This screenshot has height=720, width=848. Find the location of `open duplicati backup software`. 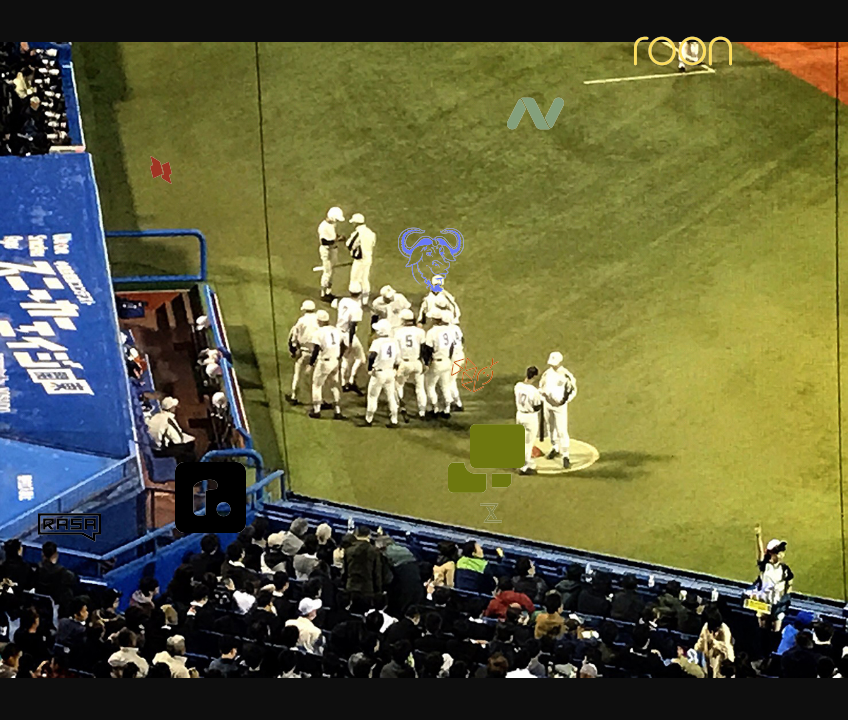

open duplicati backup software is located at coordinates (486, 458).